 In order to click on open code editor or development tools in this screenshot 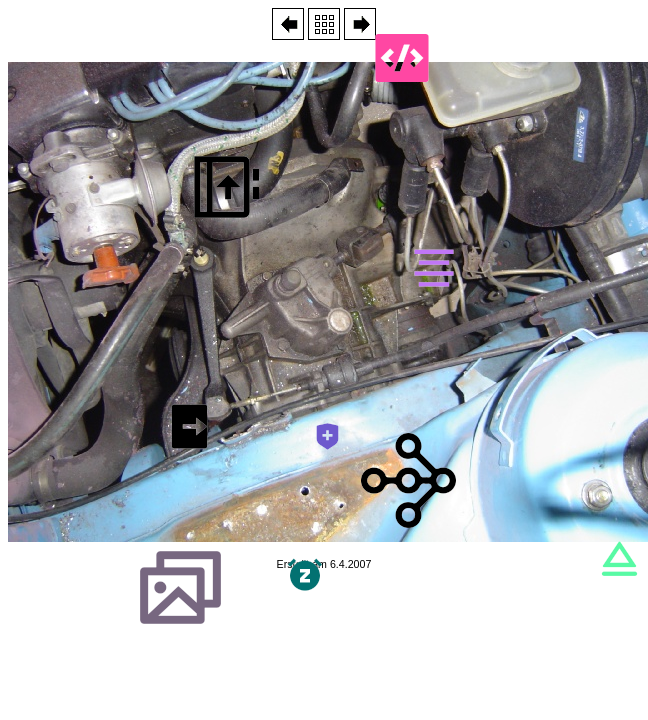, I will do `click(402, 58)`.